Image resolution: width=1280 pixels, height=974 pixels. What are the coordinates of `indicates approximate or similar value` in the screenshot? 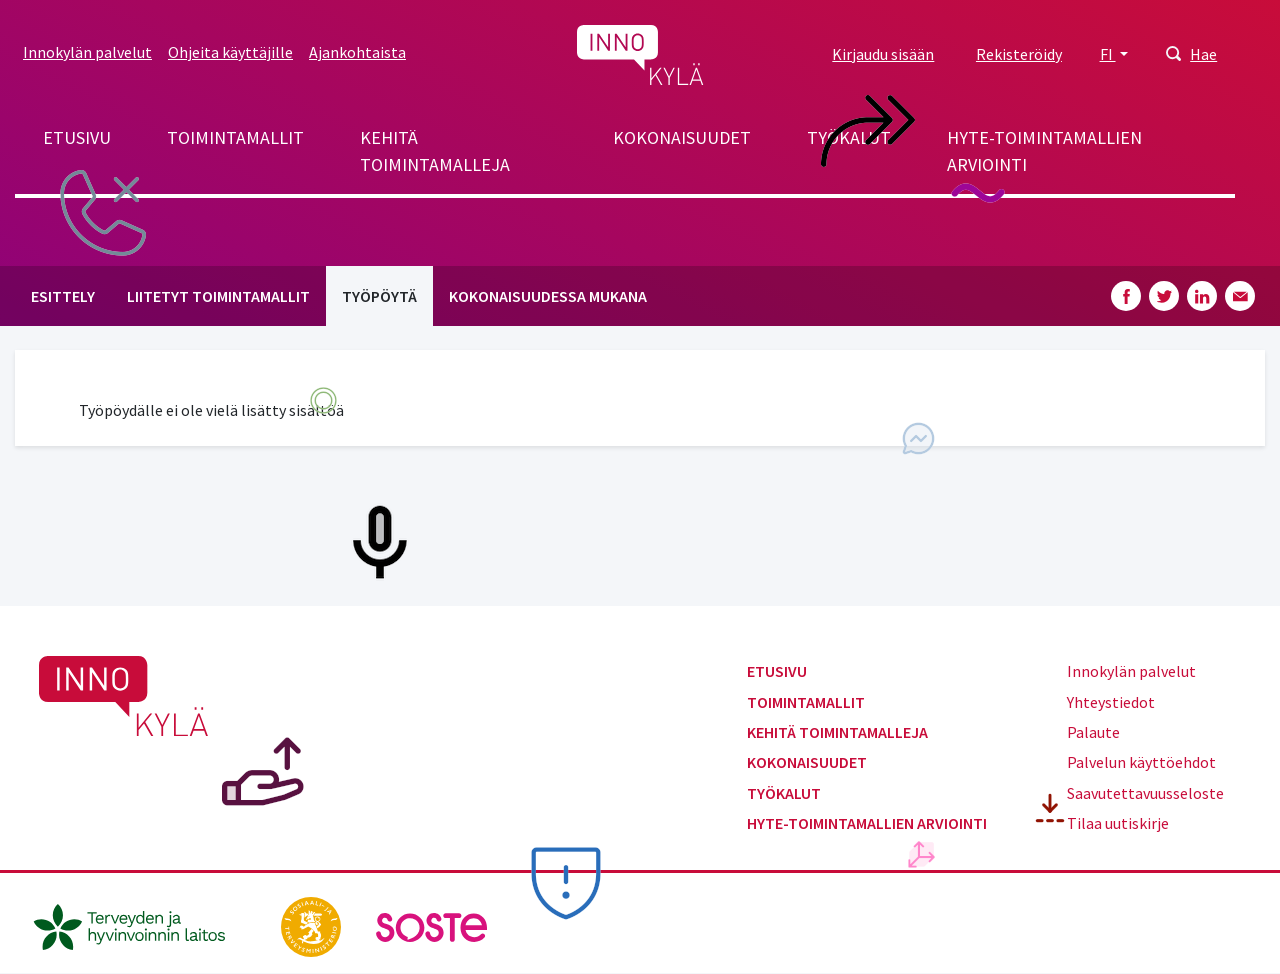 It's located at (978, 193).